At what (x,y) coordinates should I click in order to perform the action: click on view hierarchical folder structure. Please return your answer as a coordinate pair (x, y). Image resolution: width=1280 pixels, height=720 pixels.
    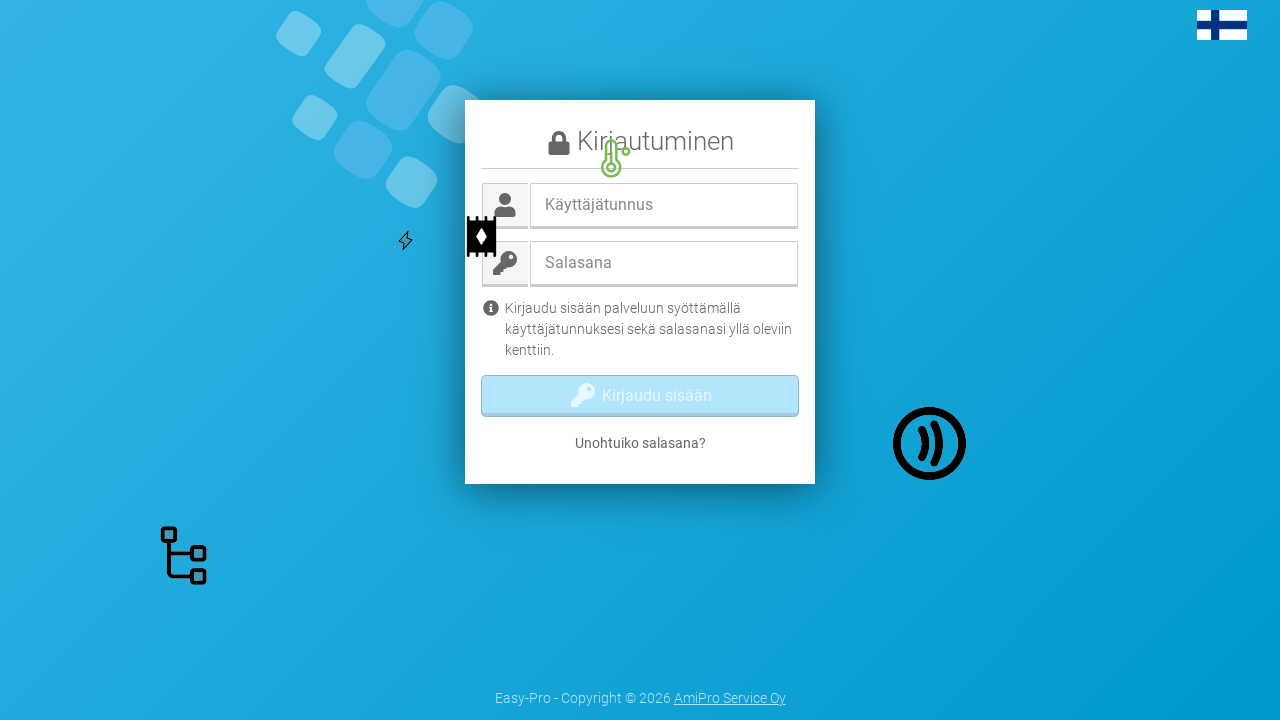
    Looking at the image, I should click on (181, 555).